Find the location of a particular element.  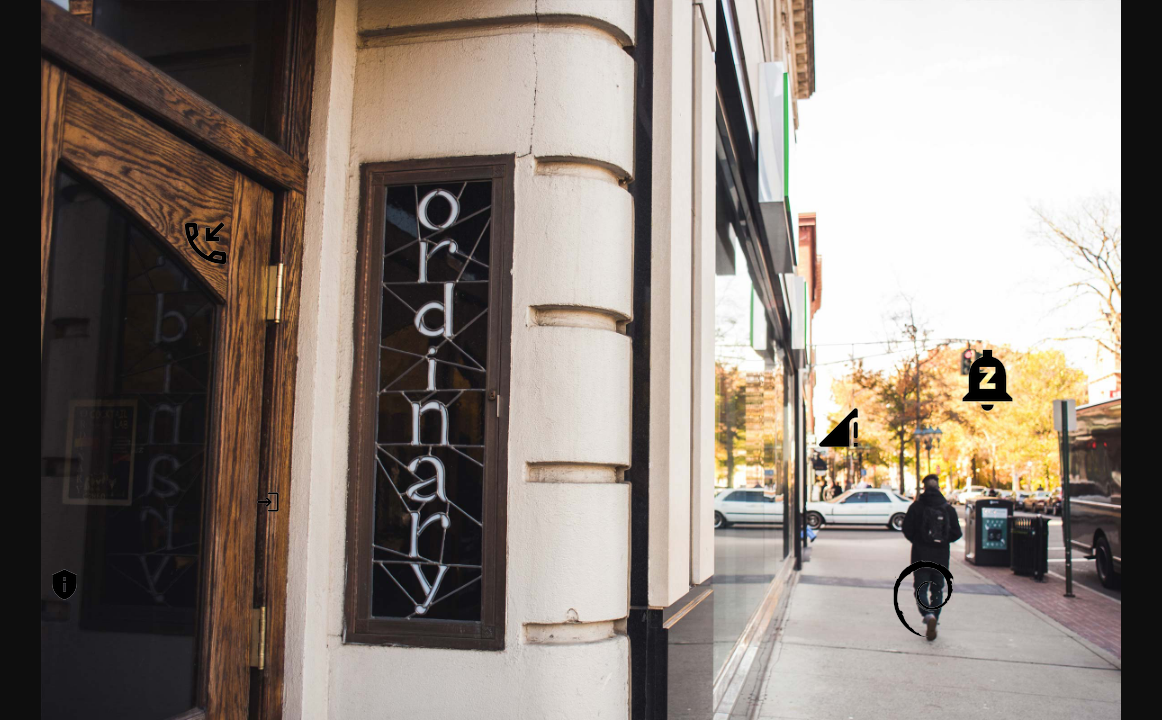

notifications are currently paused or snoozed is located at coordinates (987, 379).